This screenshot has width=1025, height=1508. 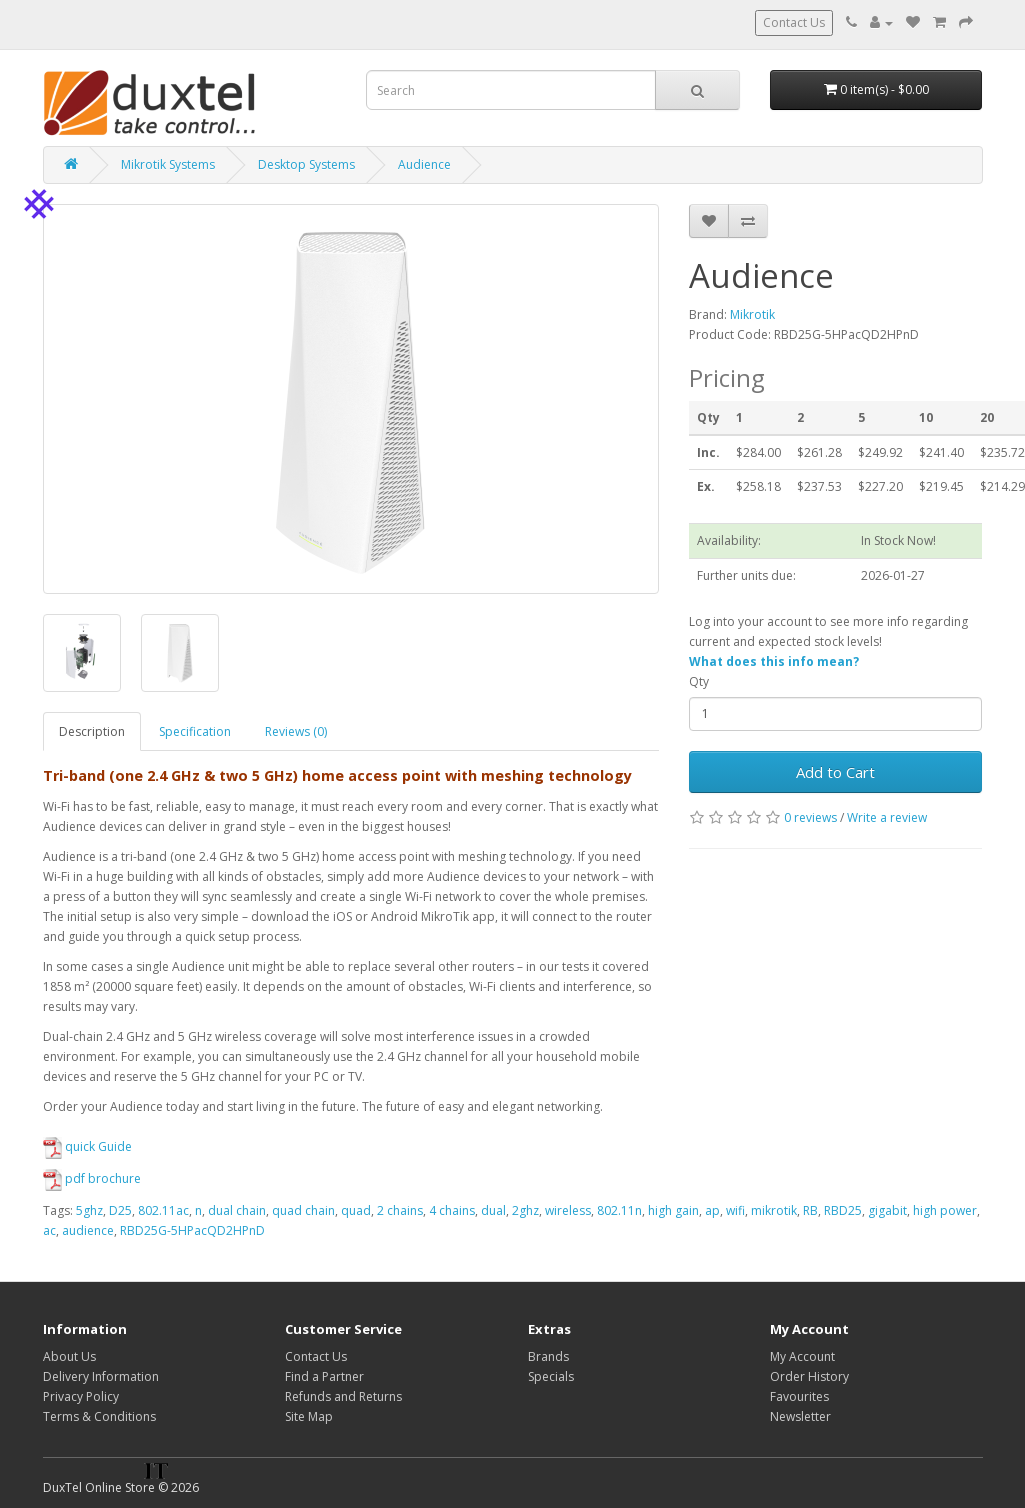 What do you see at coordinates (39, 204) in the screenshot?
I see `open SimpleX messaging app` at bounding box center [39, 204].